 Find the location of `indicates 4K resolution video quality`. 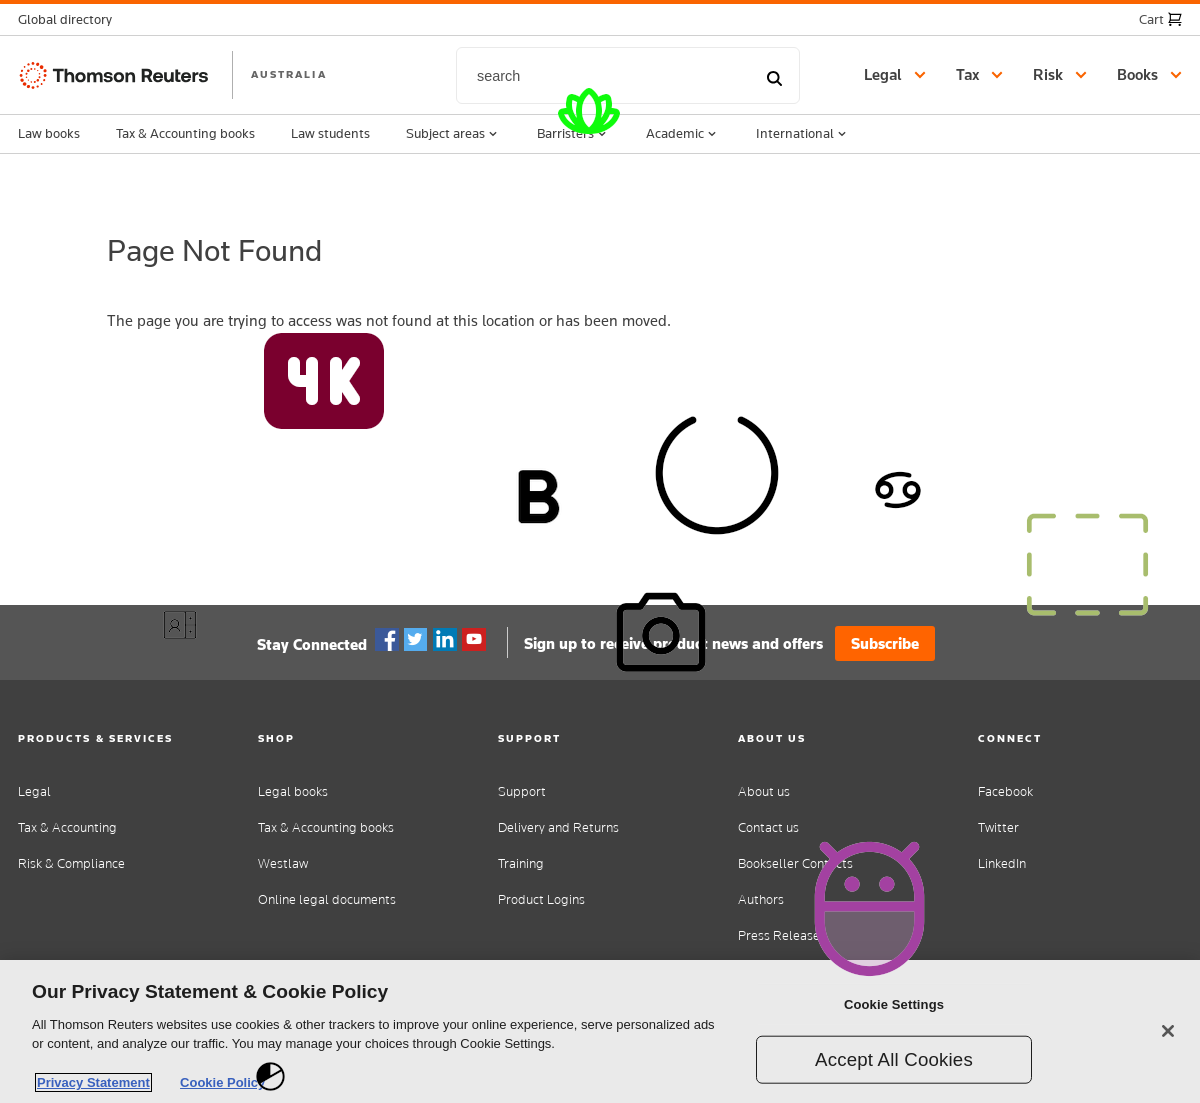

indicates 4K resolution video quality is located at coordinates (324, 381).